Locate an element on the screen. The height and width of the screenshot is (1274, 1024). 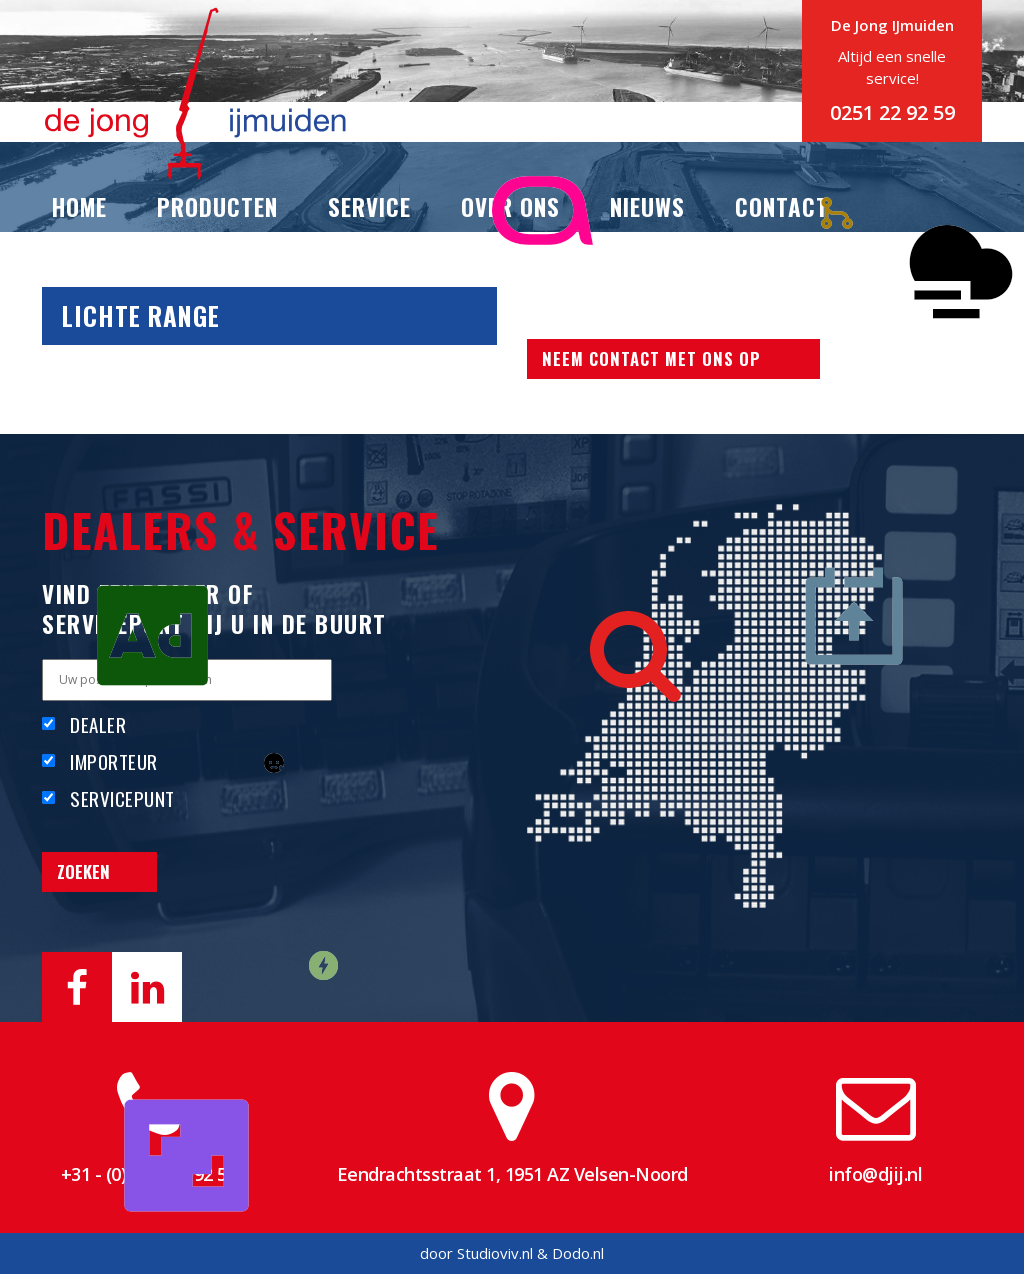
AbbVie pharmaceutical company logo is located at coordinates (542, 210).